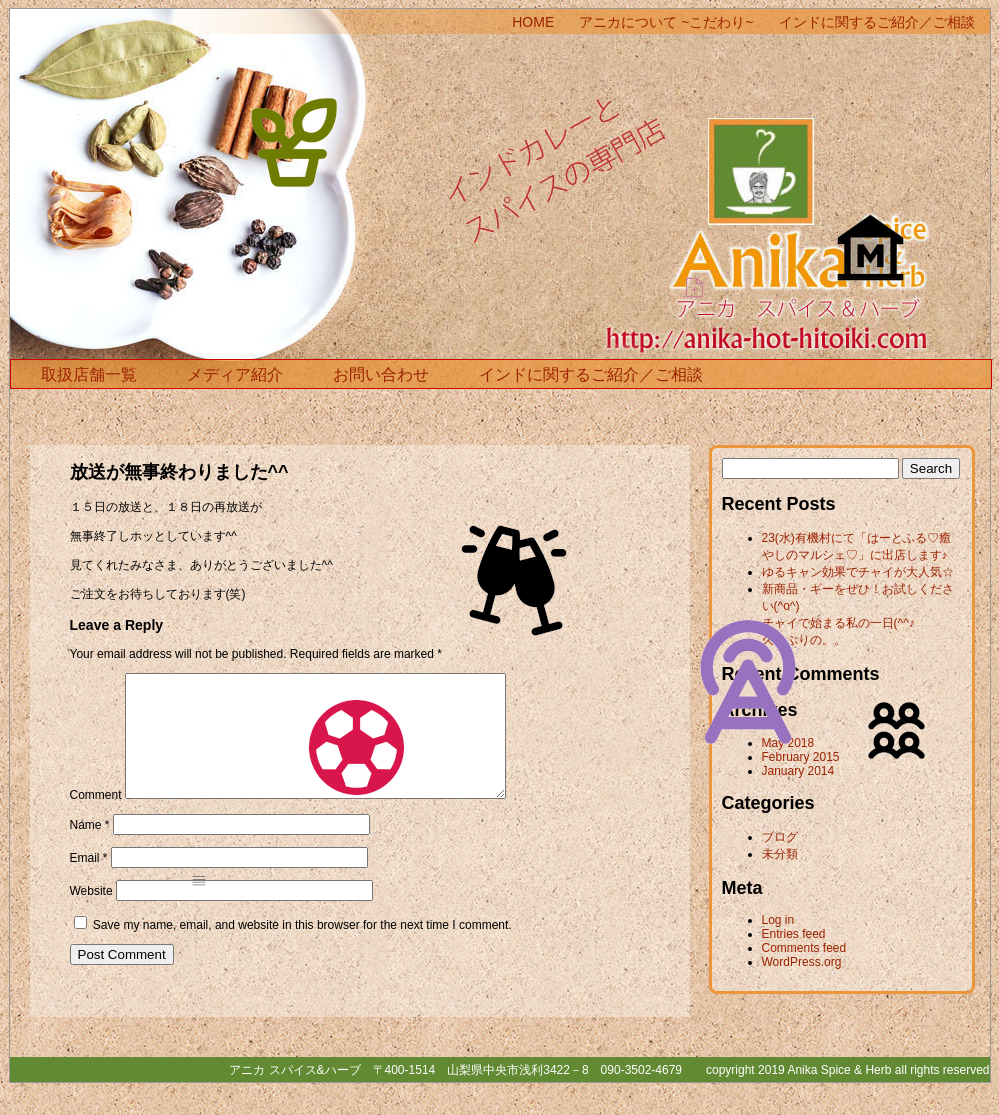 This screenshot has height=1115, width=999. Describe the element at coordinates (199, 881) in the screenshot. I see `justify text alignment` at that location.